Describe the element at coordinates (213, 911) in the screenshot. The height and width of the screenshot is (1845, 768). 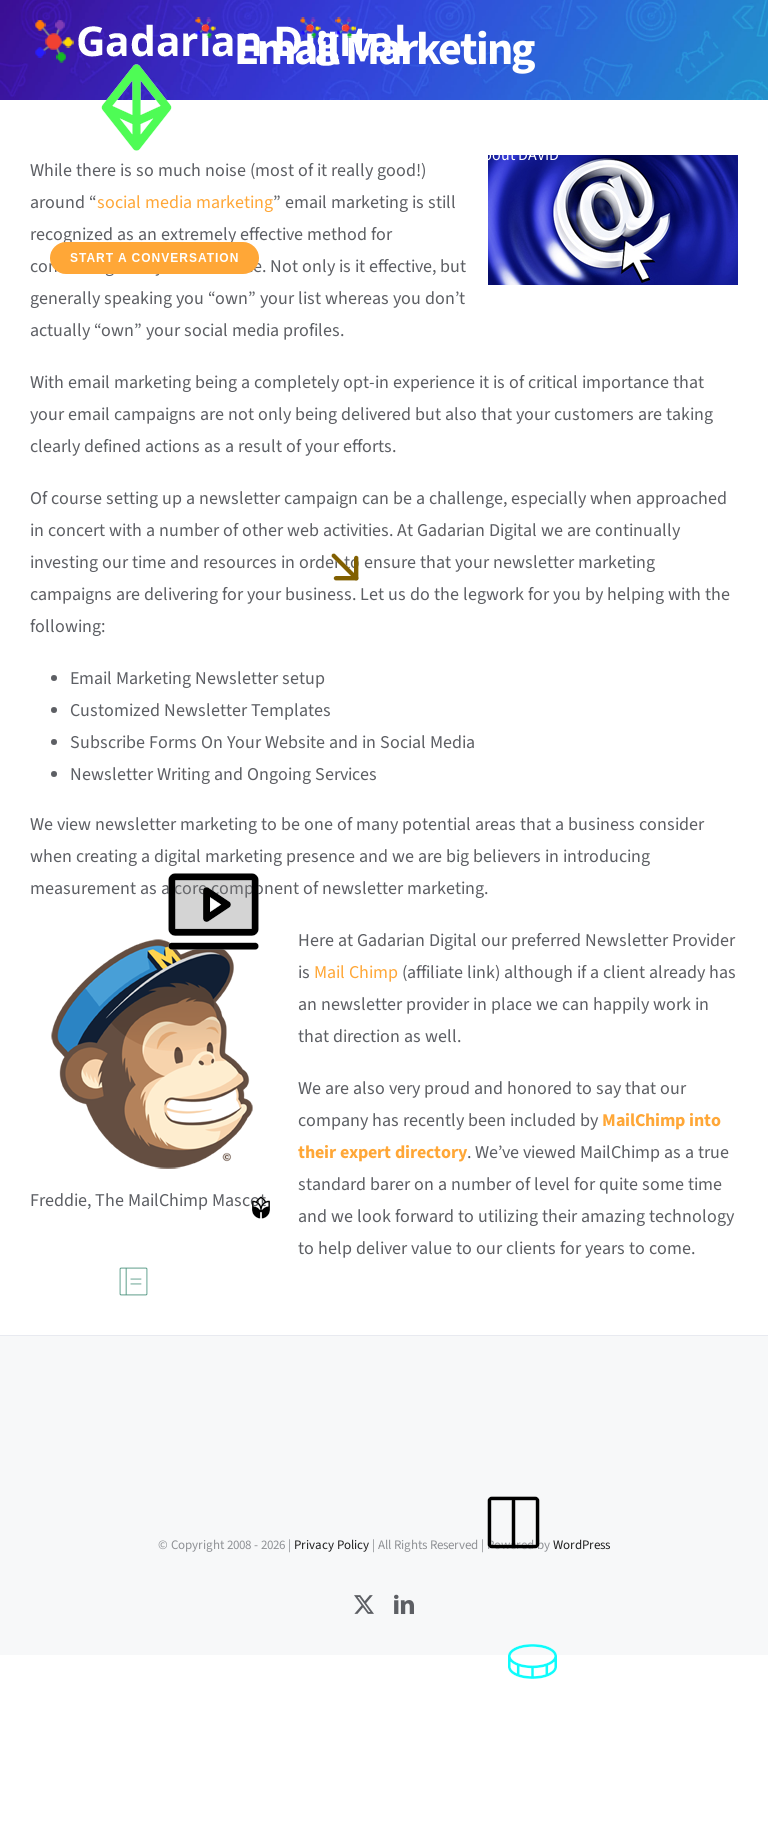
I see `play or watch a video` at that location.